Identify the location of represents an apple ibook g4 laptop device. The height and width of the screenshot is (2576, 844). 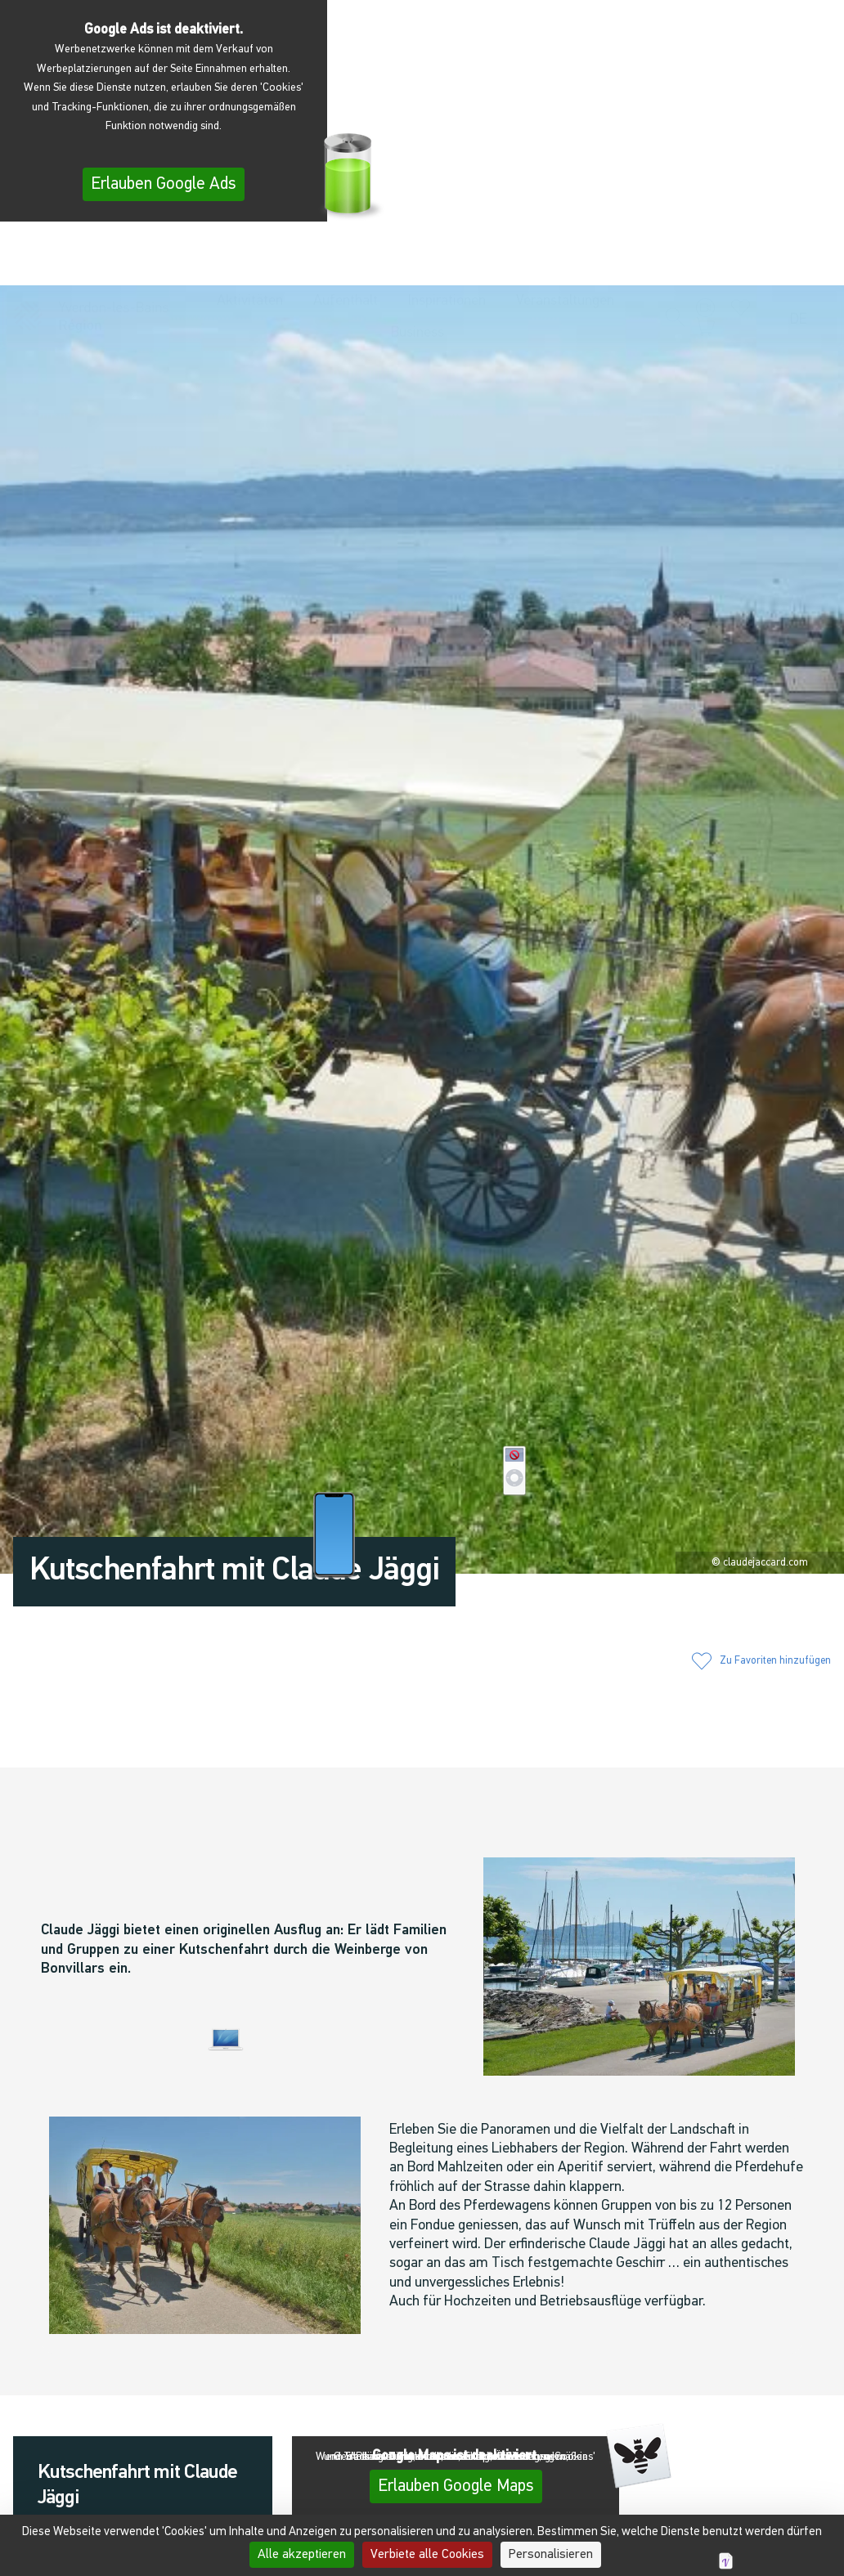
(226, 2039).